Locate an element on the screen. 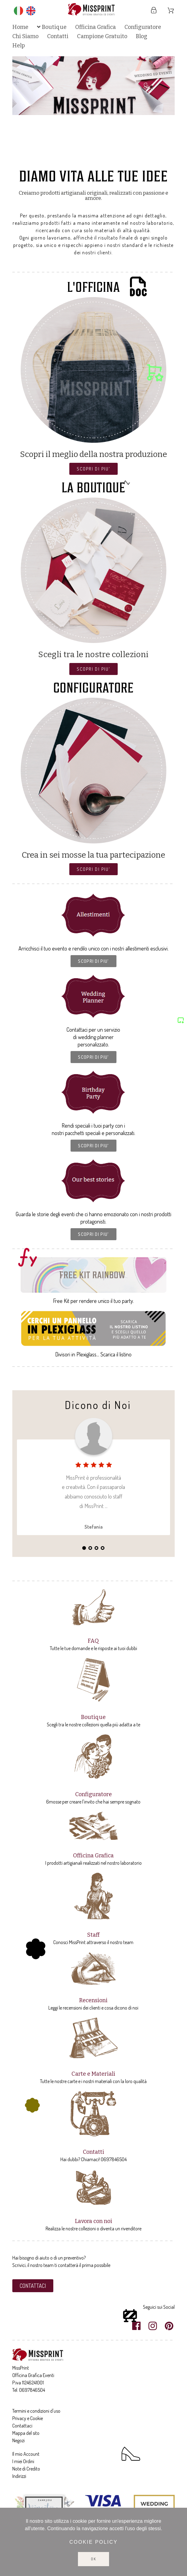 The width and height of the screenshot is (187, 2576). indicates a blocked or restricted area is located at coordinates (130, 2315).